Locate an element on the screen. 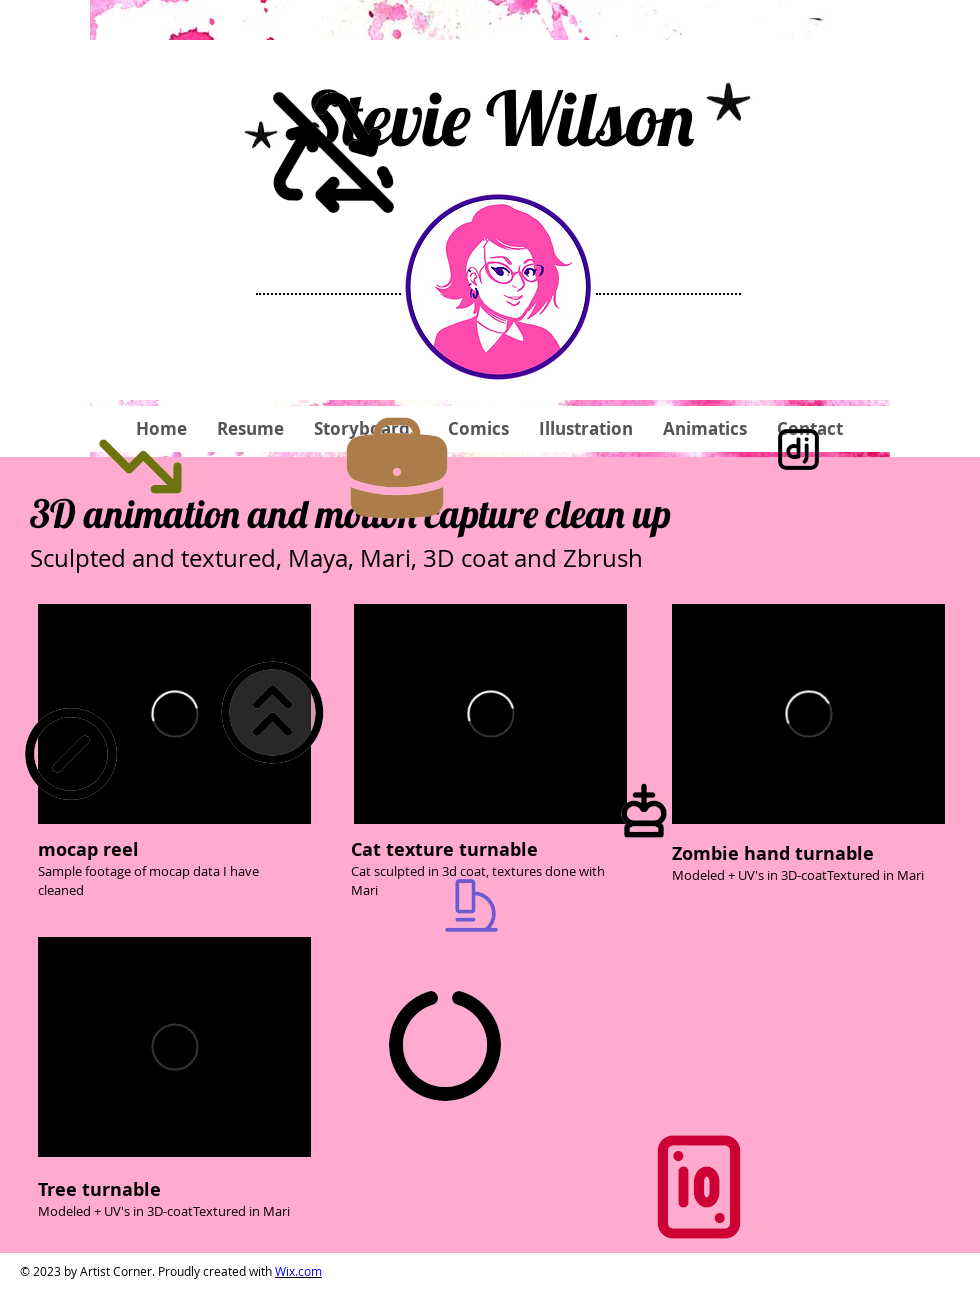  represents a 10 playing card in a card game is located at coordinates (699, 1187).